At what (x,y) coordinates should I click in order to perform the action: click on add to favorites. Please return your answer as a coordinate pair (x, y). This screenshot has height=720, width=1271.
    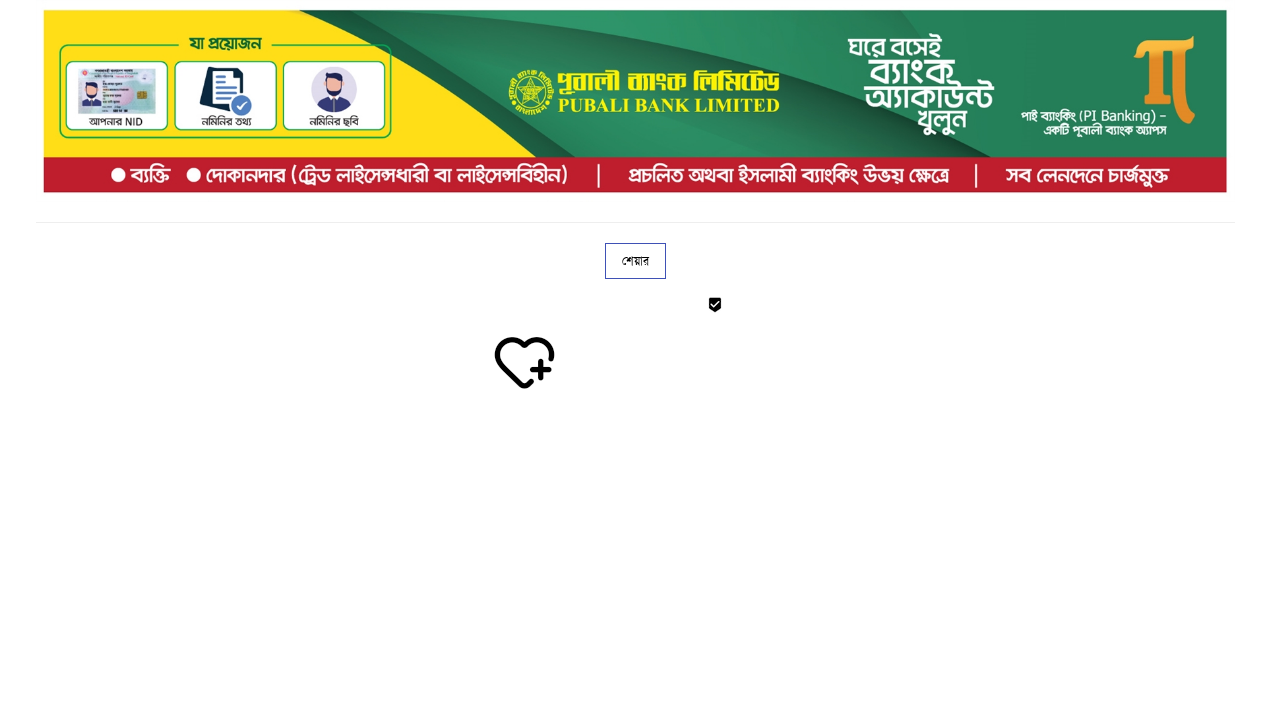
    Looking at the image, I should click on (524, 361).